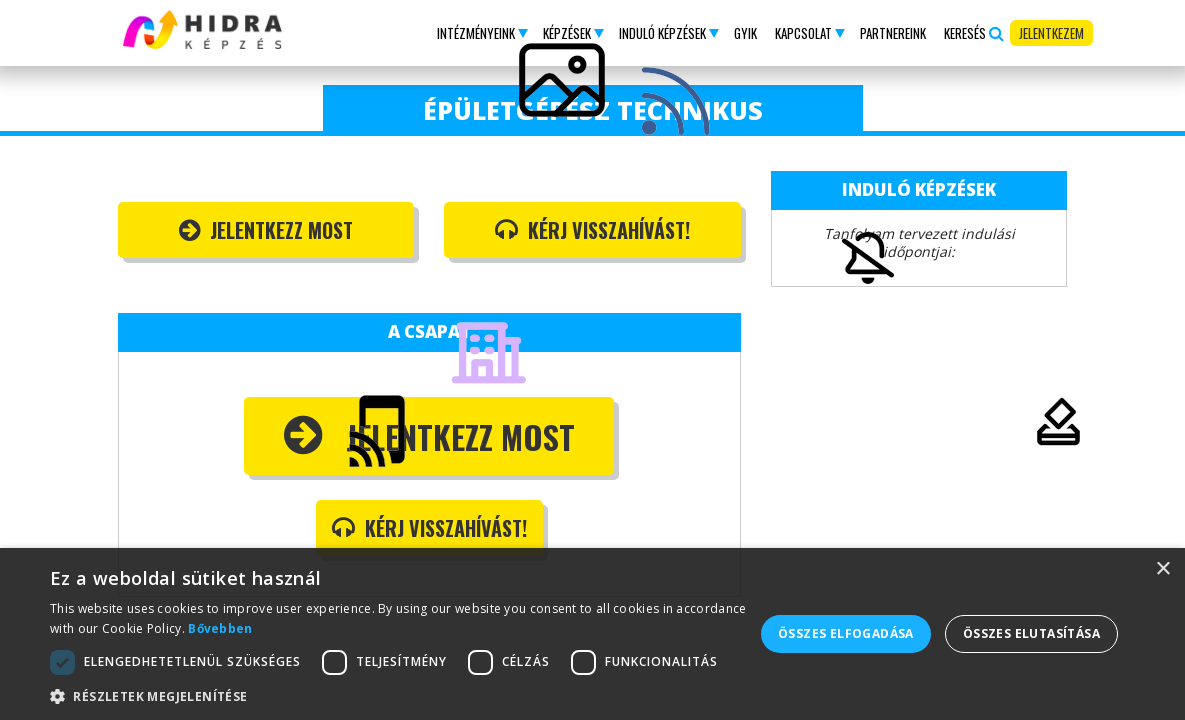 The image size is (1185, 720). I want to click on mute notifications, so click(868, 258).